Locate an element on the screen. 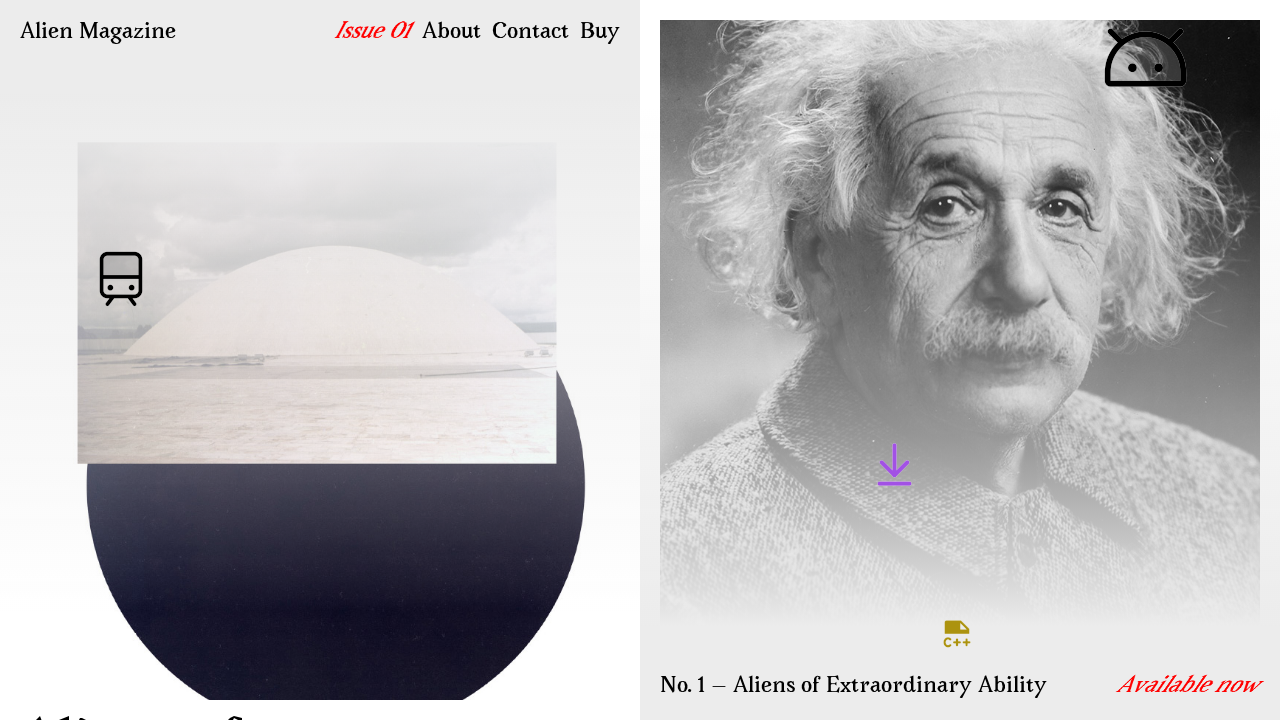 The width and height of the screenshot is (1280, 720). a C++ source code file is located at coordinates (957, 635).